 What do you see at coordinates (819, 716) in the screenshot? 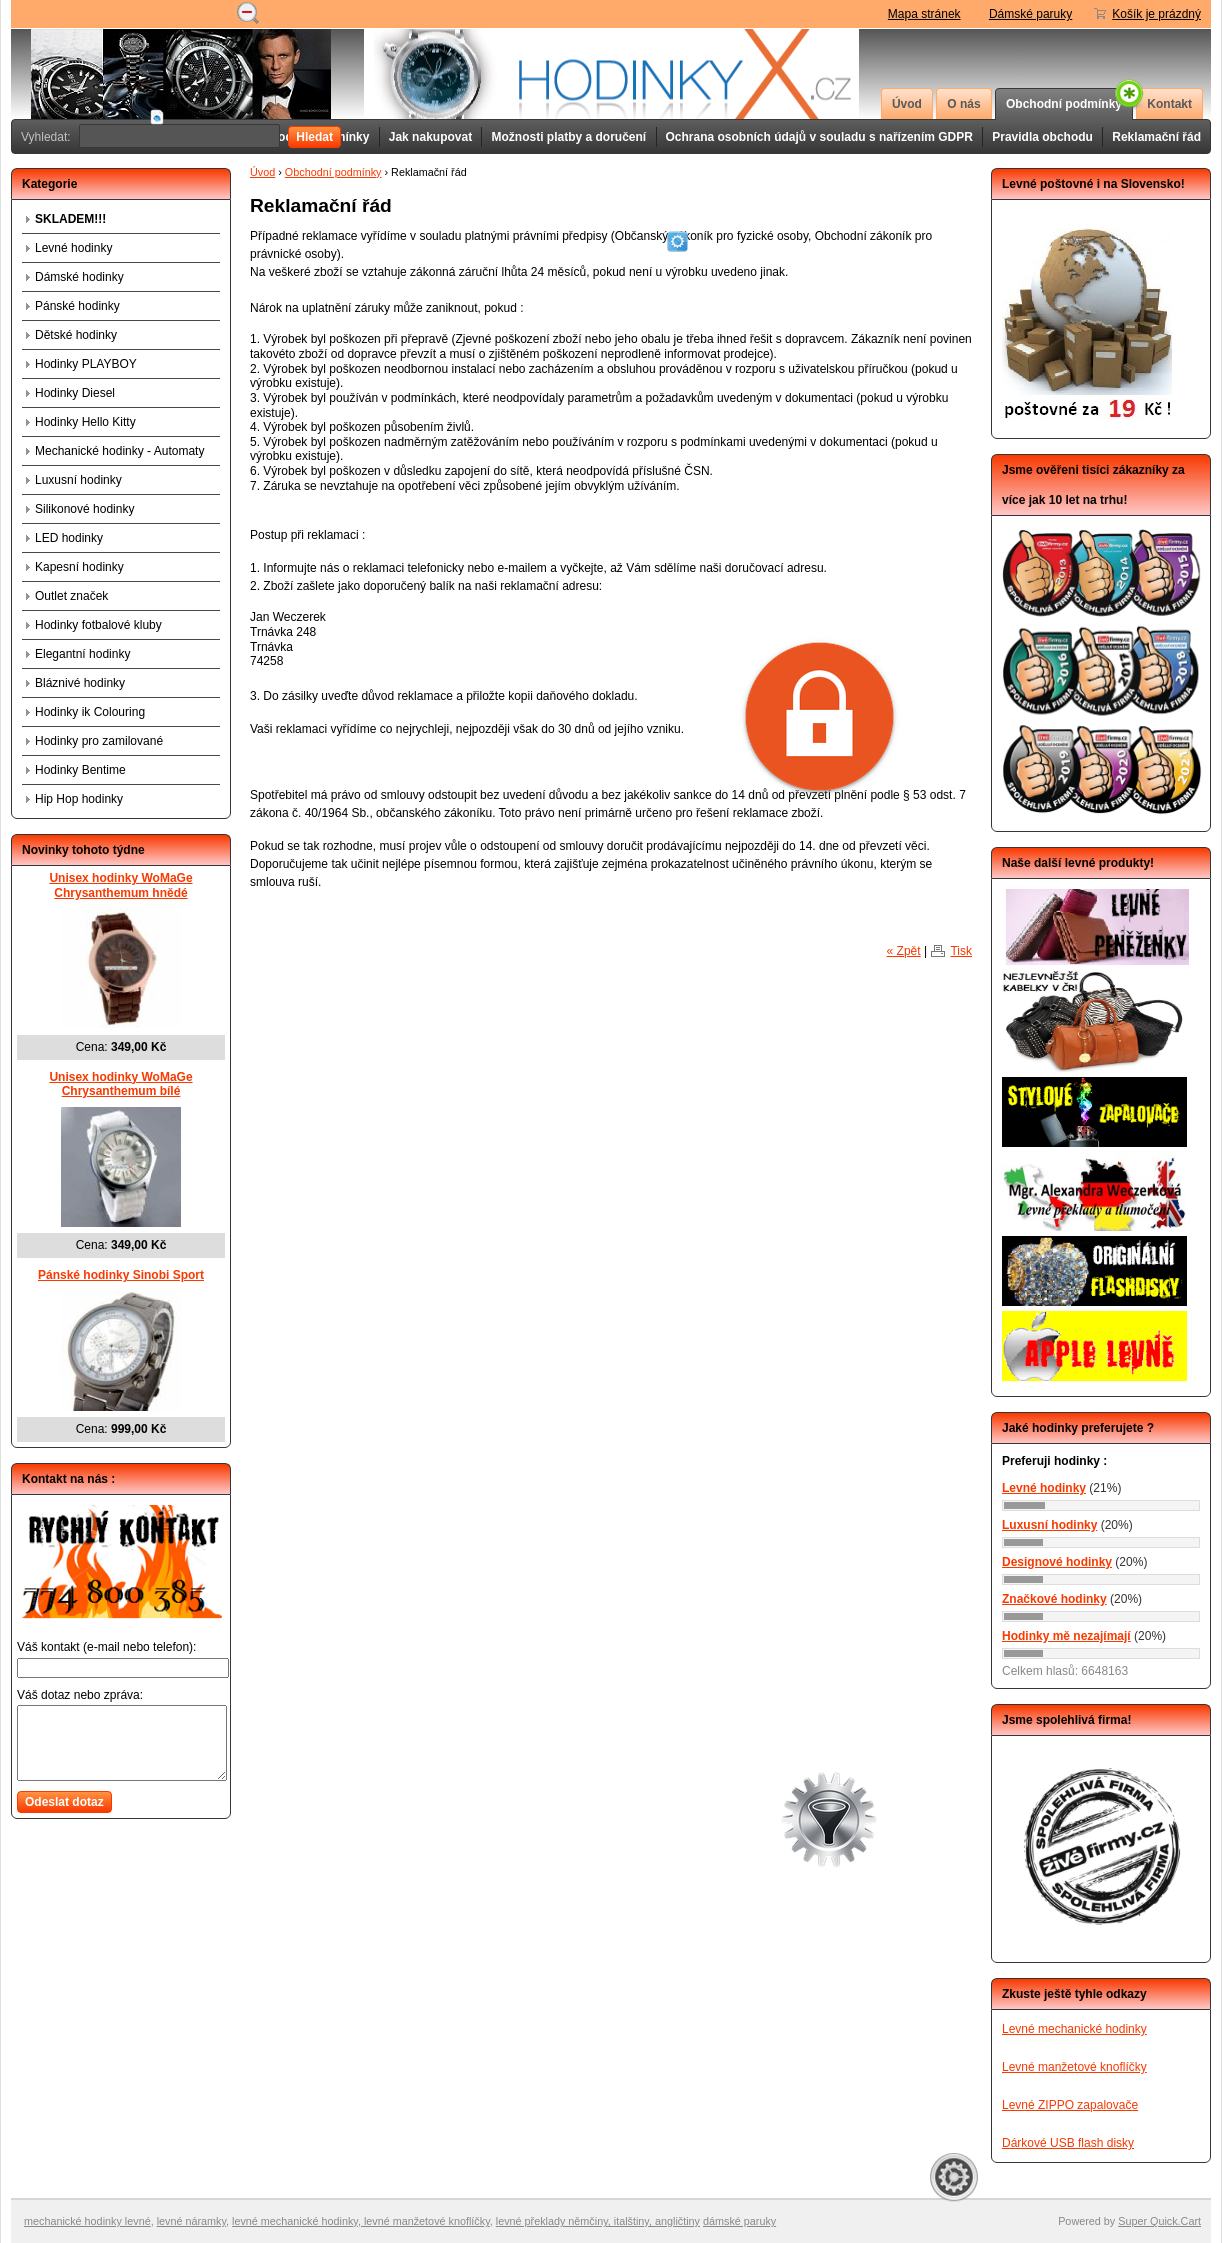
I see `indicates a file or folder is read-only` at bounding box center [819, 716].